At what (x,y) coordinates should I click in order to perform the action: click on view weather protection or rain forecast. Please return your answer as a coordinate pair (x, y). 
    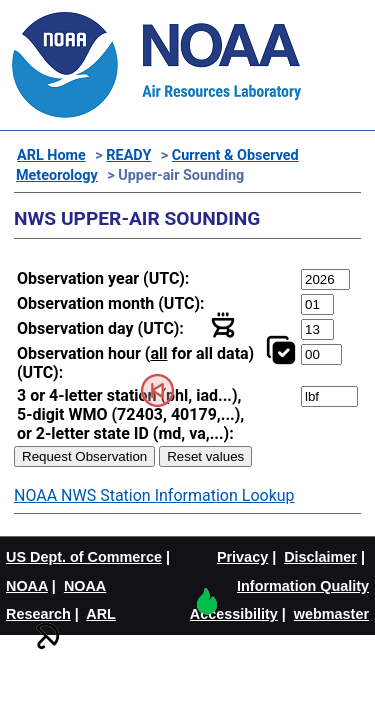
    Looking at the image, I should click on (47, 634).